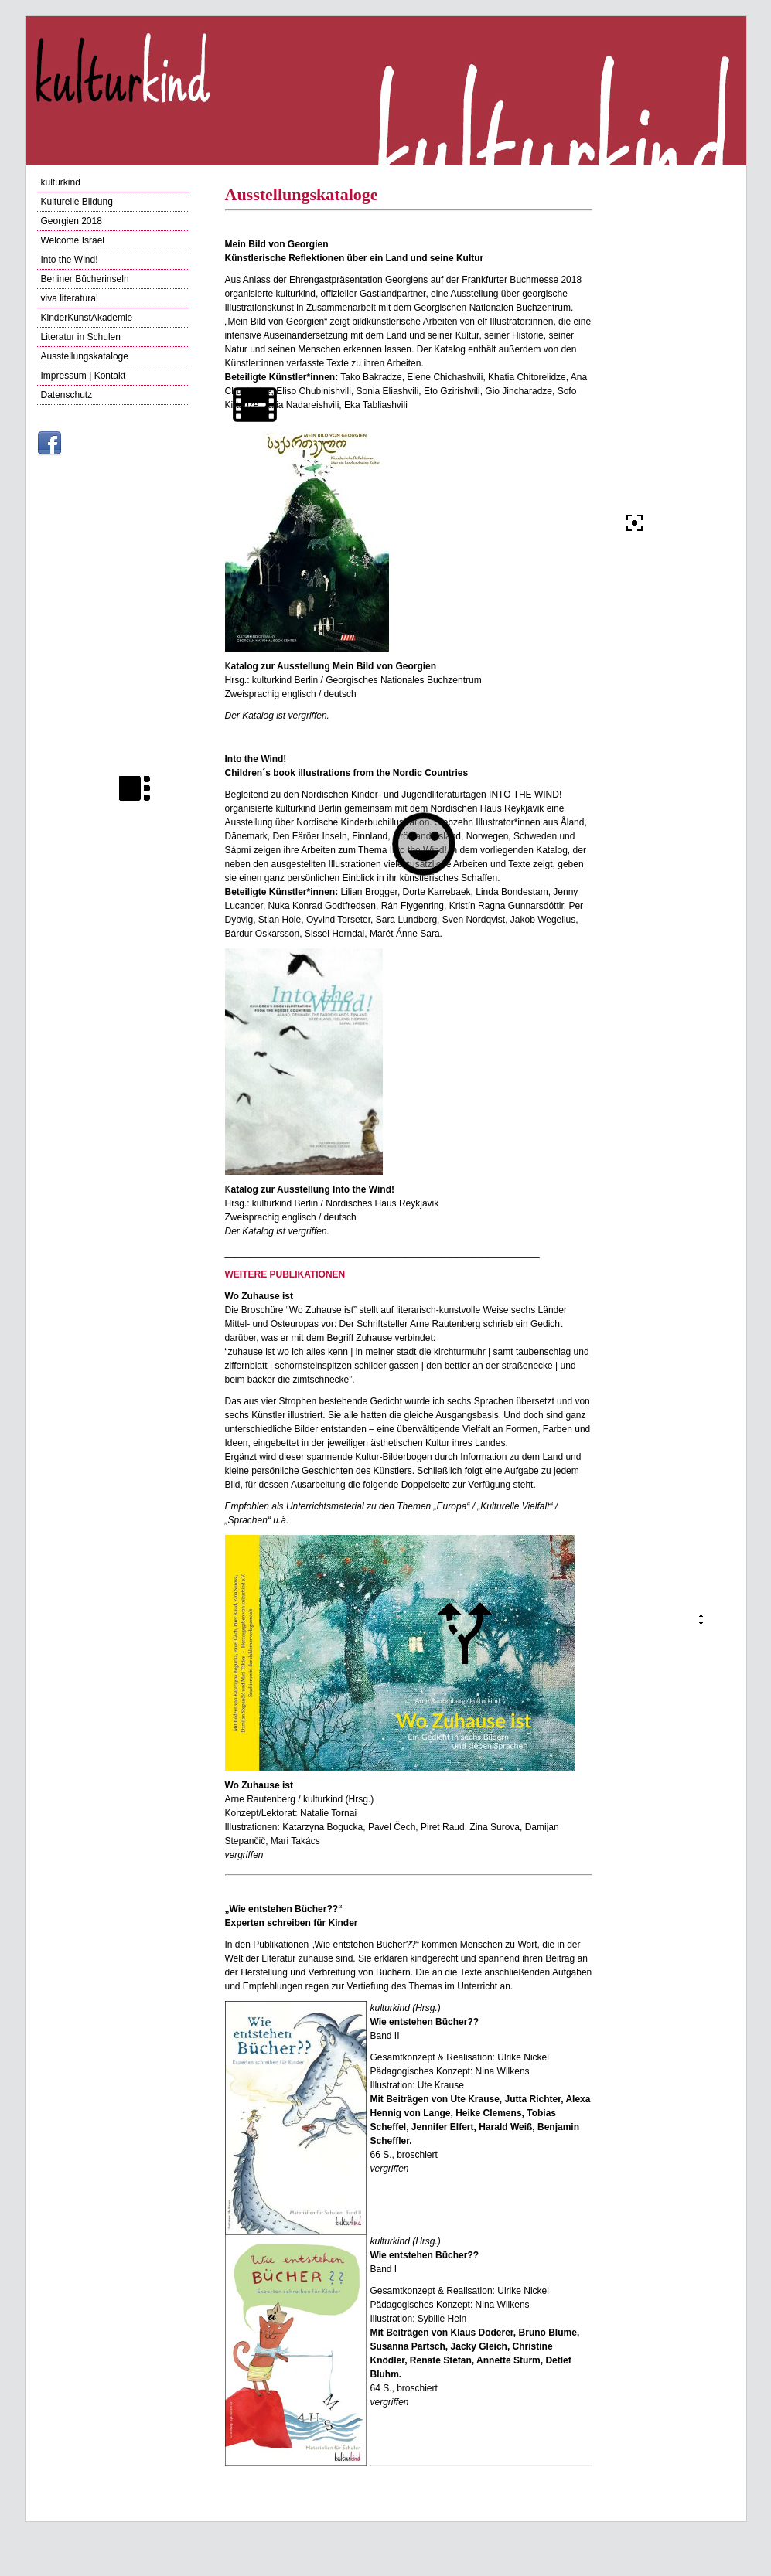 The image size is (771, 2576). Describe the element at coordinates (465, 1633) in the screenshot. I see `view alternative routes` at that location.